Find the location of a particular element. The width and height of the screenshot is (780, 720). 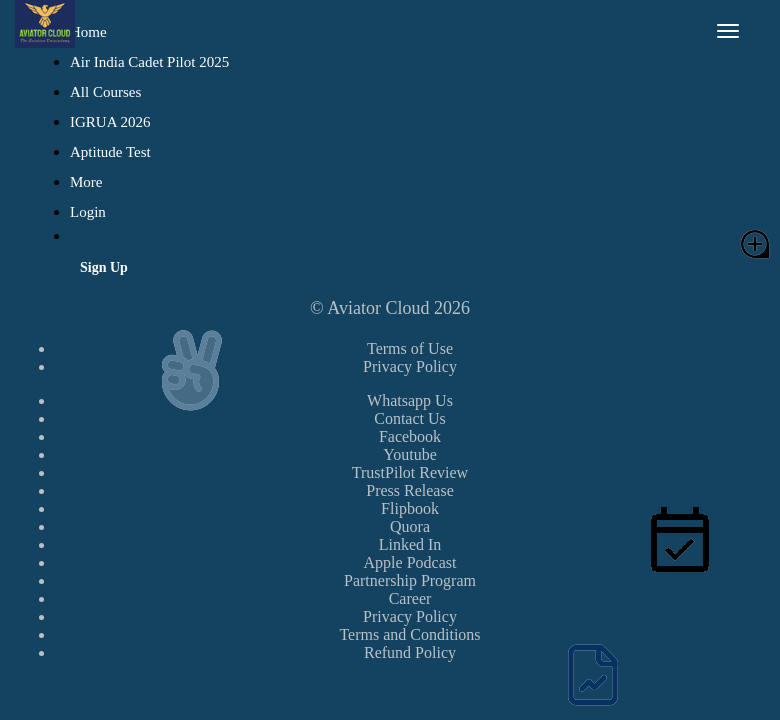

peace sign gesture or emoji reaction is located at coordinates (190, 370).